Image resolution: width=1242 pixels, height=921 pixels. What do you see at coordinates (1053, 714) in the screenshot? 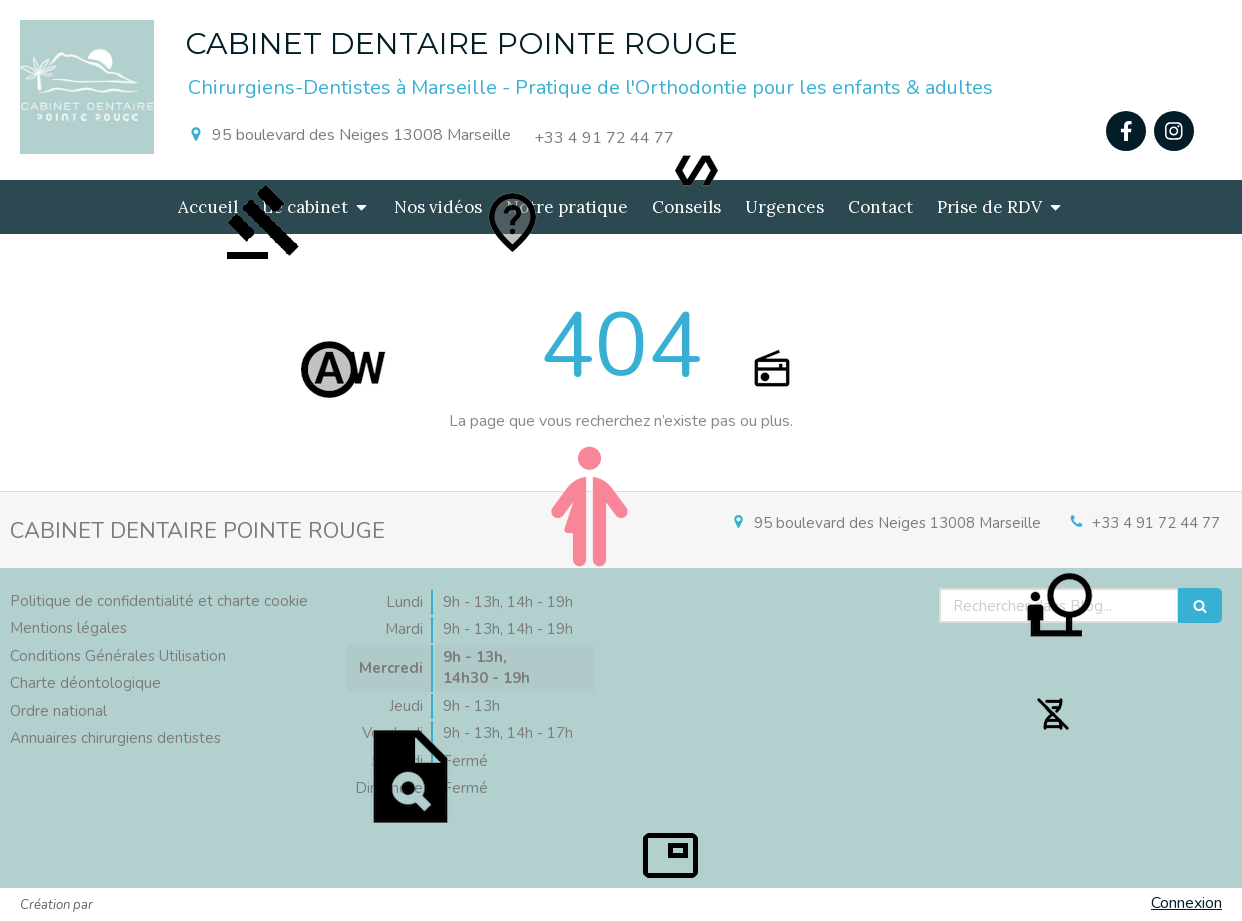
I see `disable genetic or DNA-related features` at bounding box center [1053, 714].